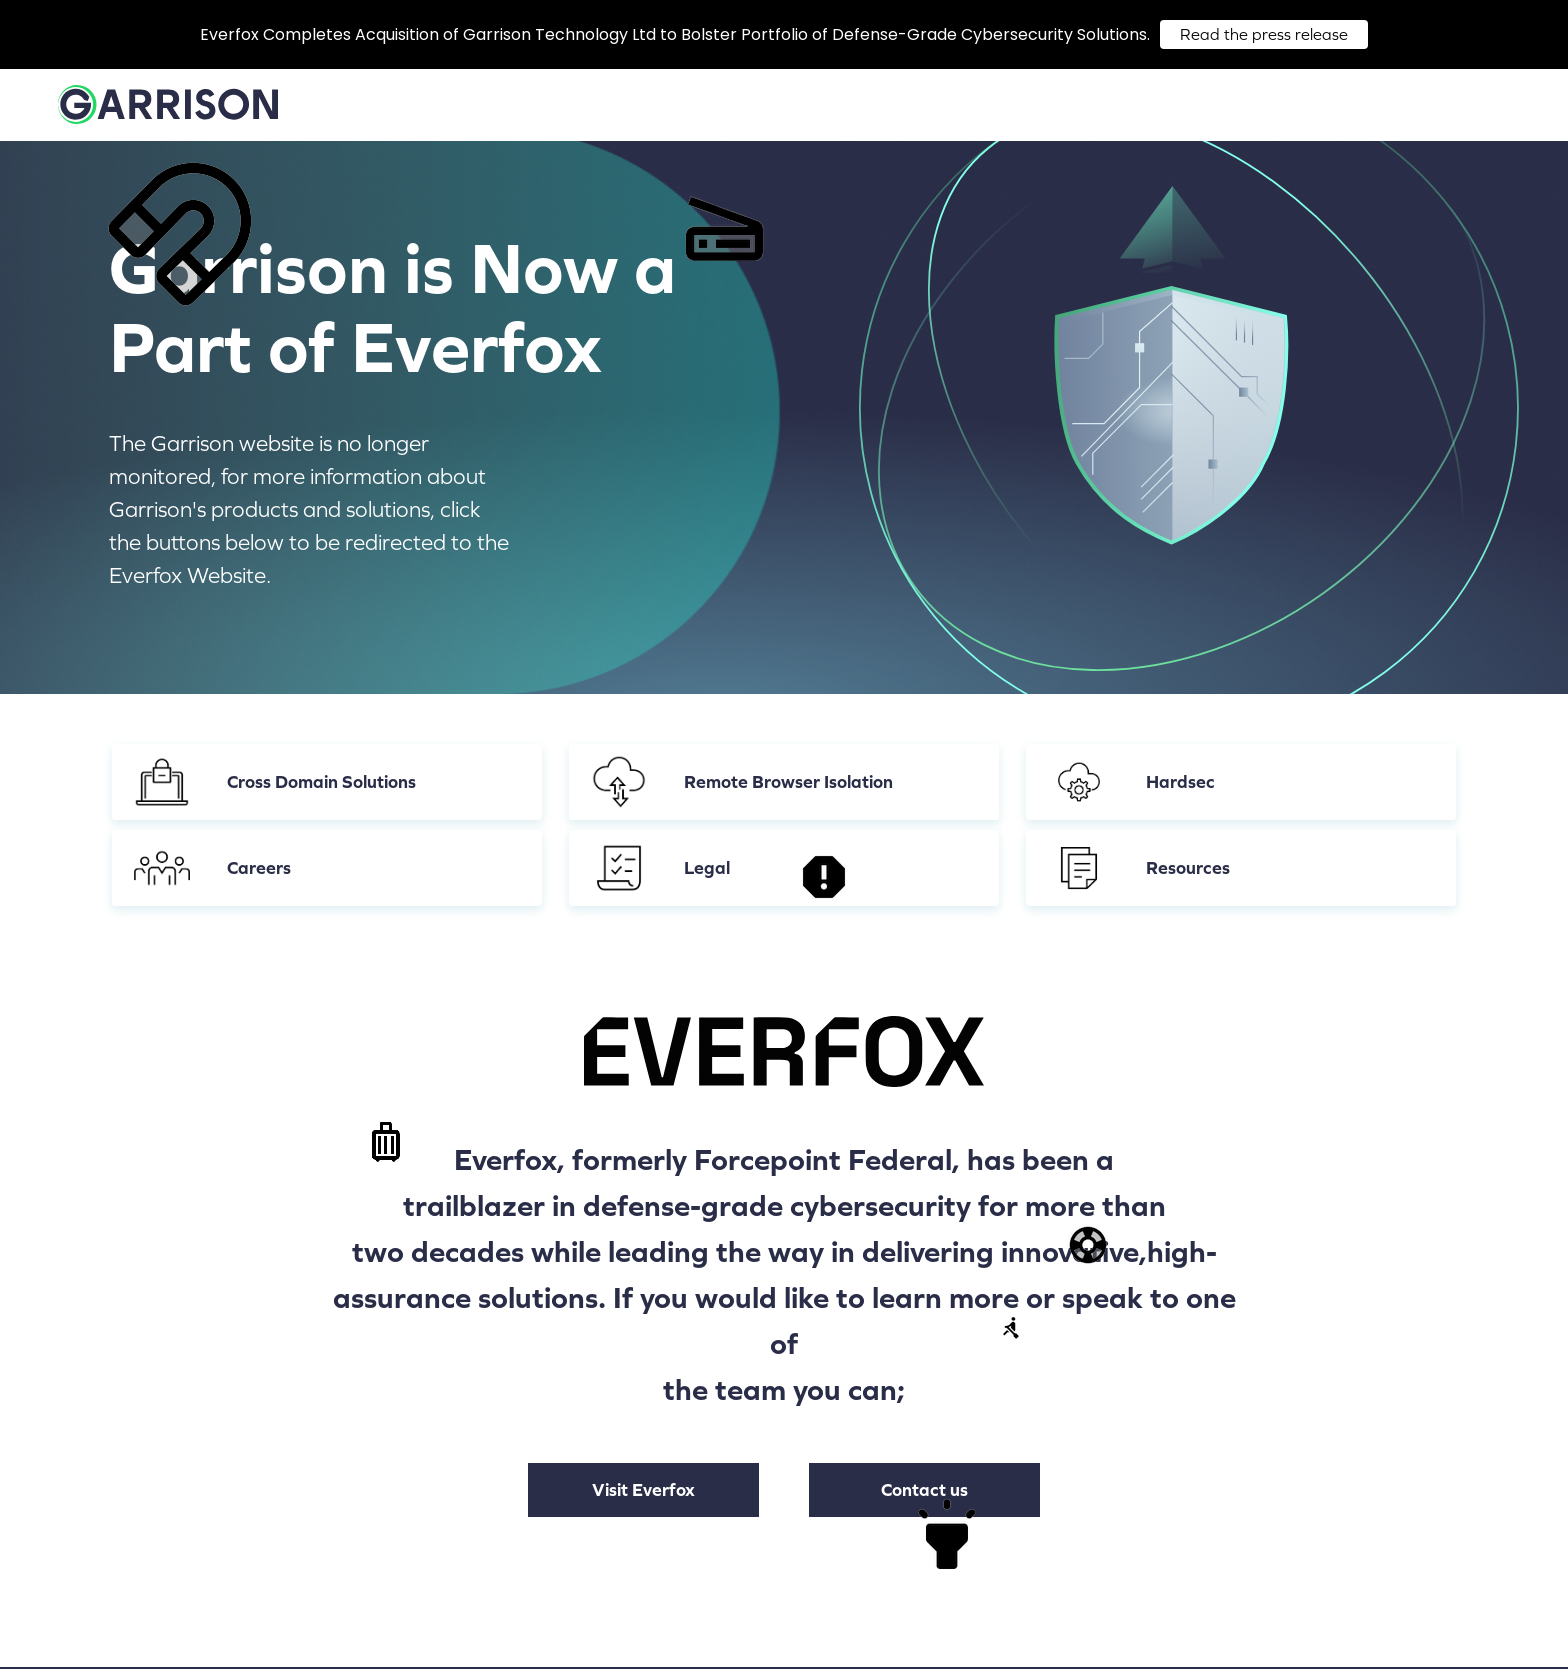  I want to click on access rowing or kayaking activities, so click(1010, 1327).